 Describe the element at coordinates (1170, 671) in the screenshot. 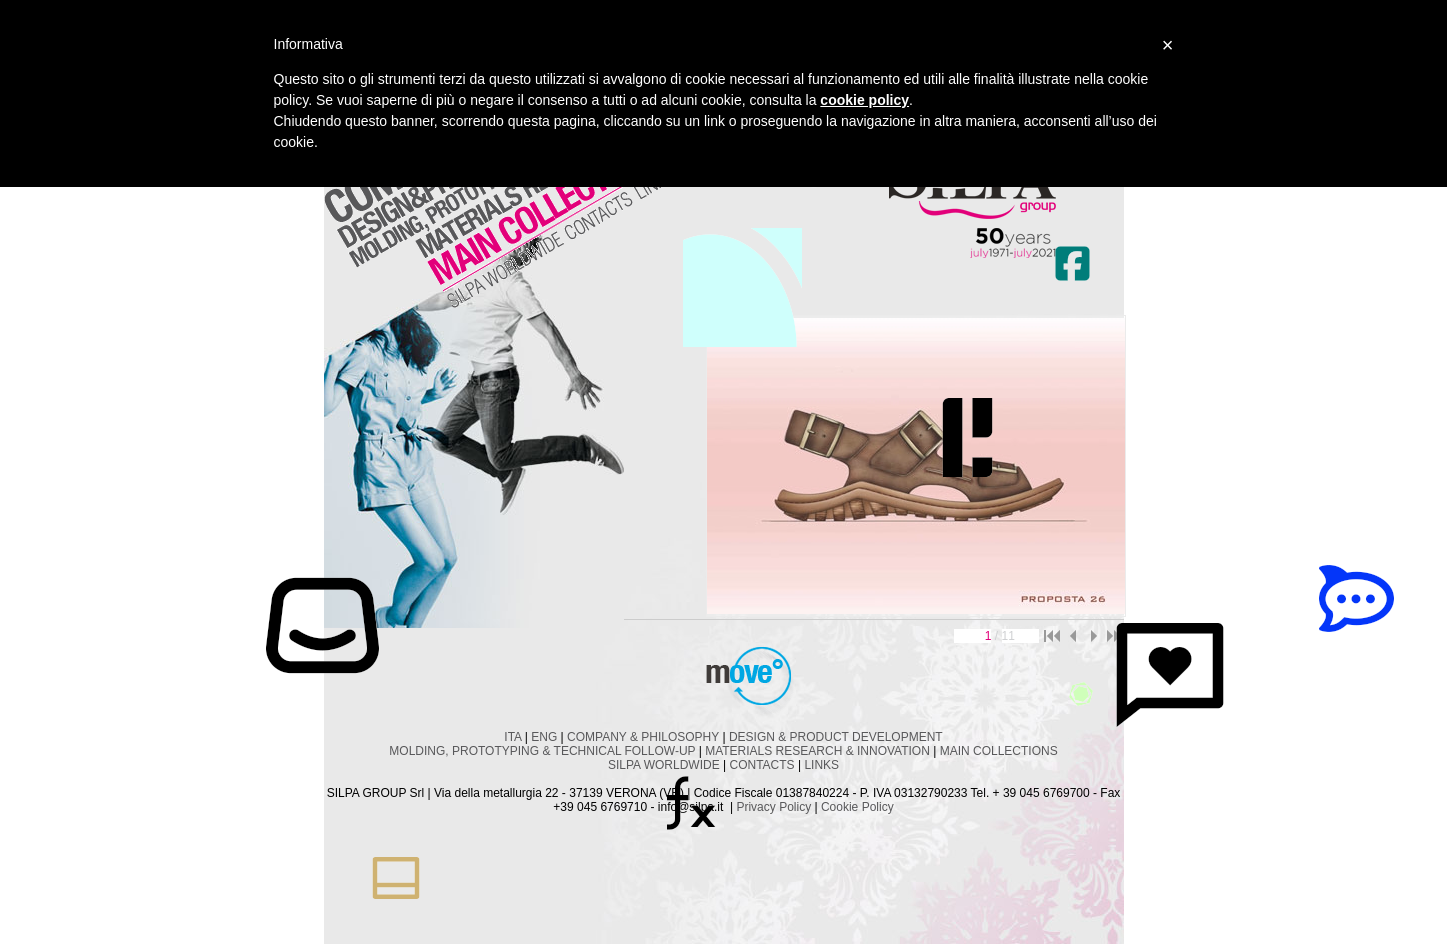

I see `open favorite conversations` at that location.